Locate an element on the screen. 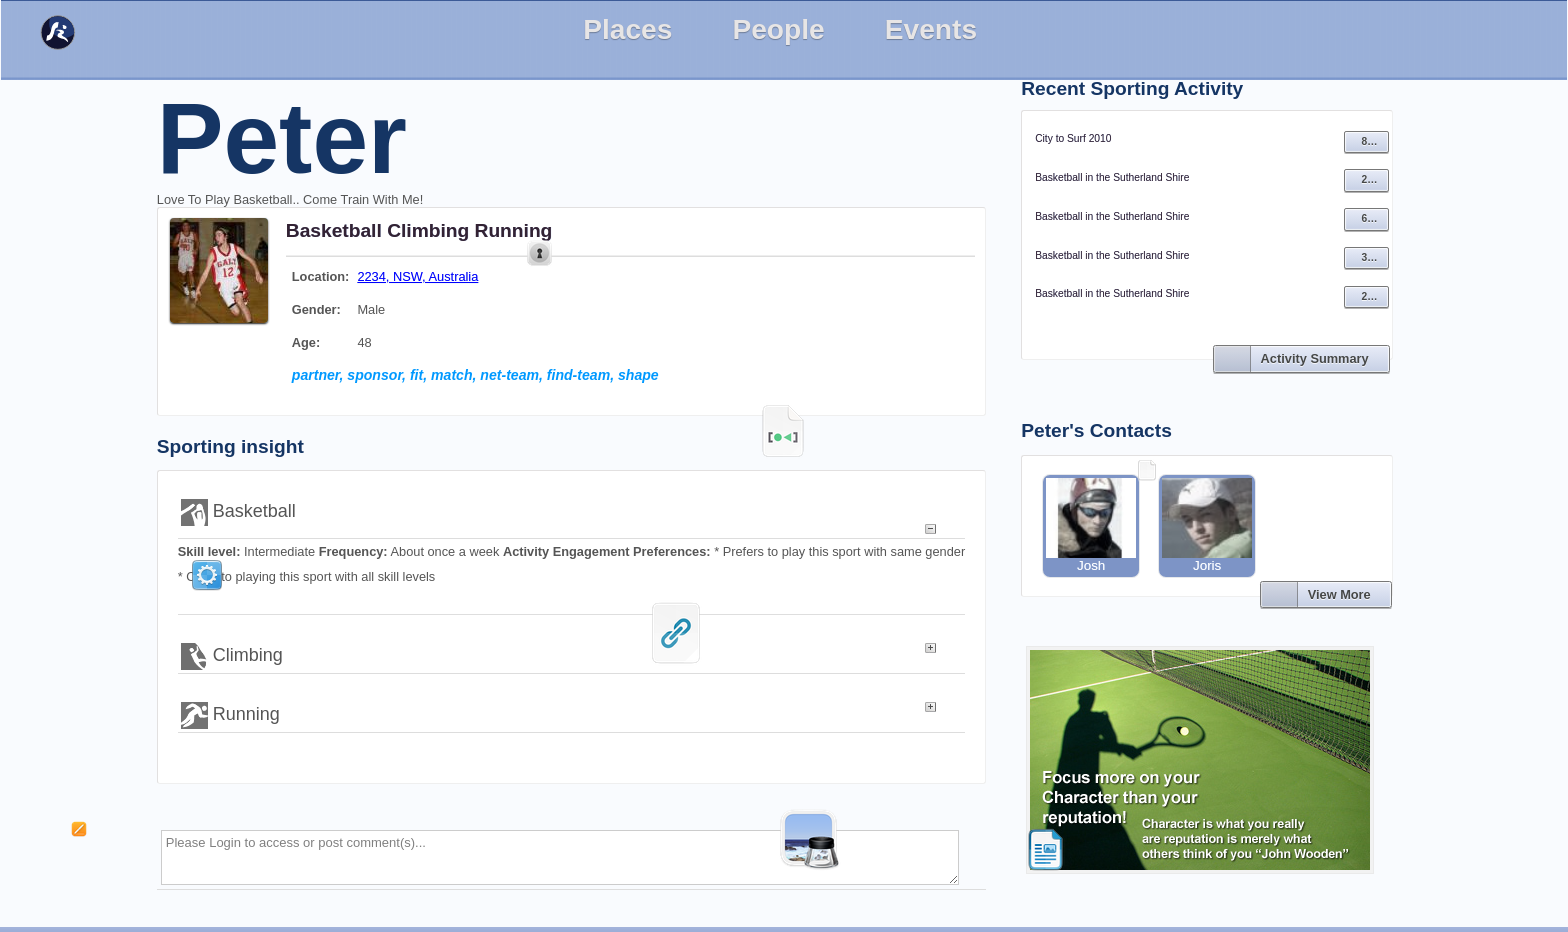 The width and height of the screenshot is (1568, 932). enter password to authenticate is located at coordinates (539, 253).